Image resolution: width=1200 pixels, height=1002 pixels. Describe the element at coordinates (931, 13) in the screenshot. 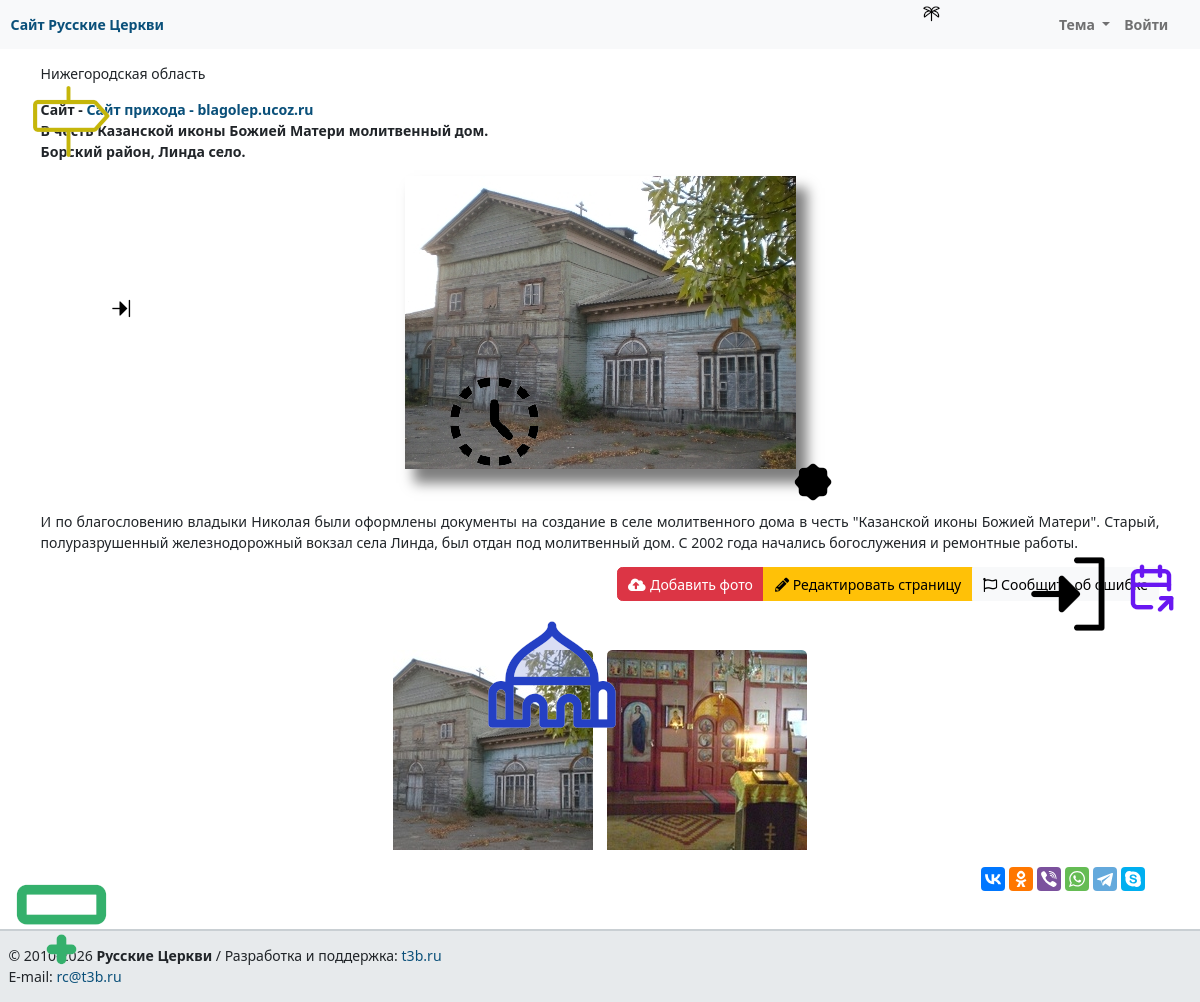

I see `indicates tropical or beach-themed content` at that location.